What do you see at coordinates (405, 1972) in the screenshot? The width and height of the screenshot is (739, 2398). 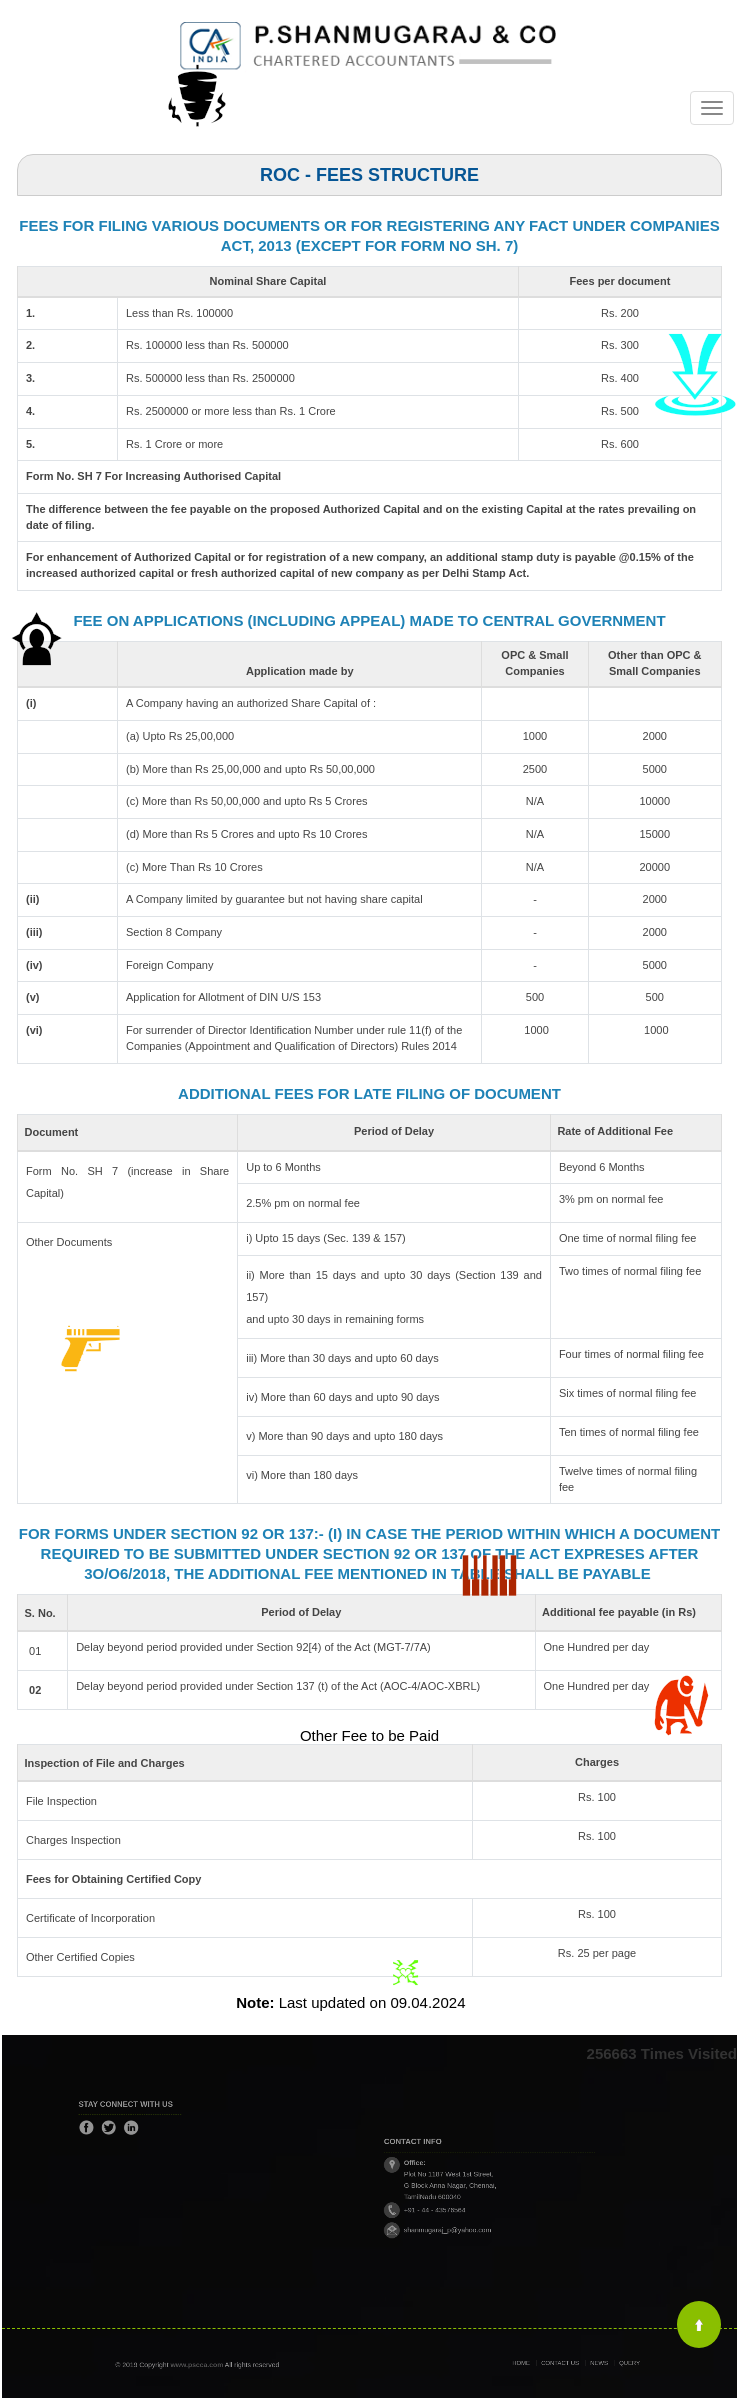 I see `activate defibrillator or emergency revival action` at bounding box center [405, 1972].